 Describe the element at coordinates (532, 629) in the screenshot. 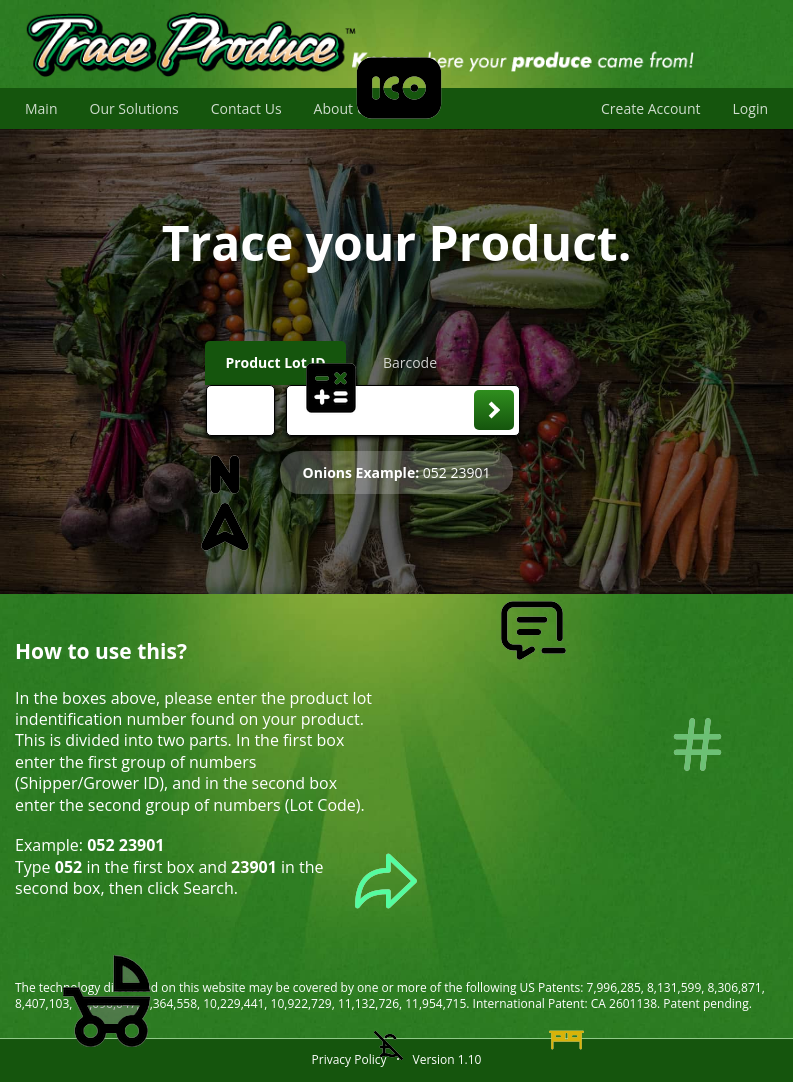

I see `remove a message from the conversation` at that location.